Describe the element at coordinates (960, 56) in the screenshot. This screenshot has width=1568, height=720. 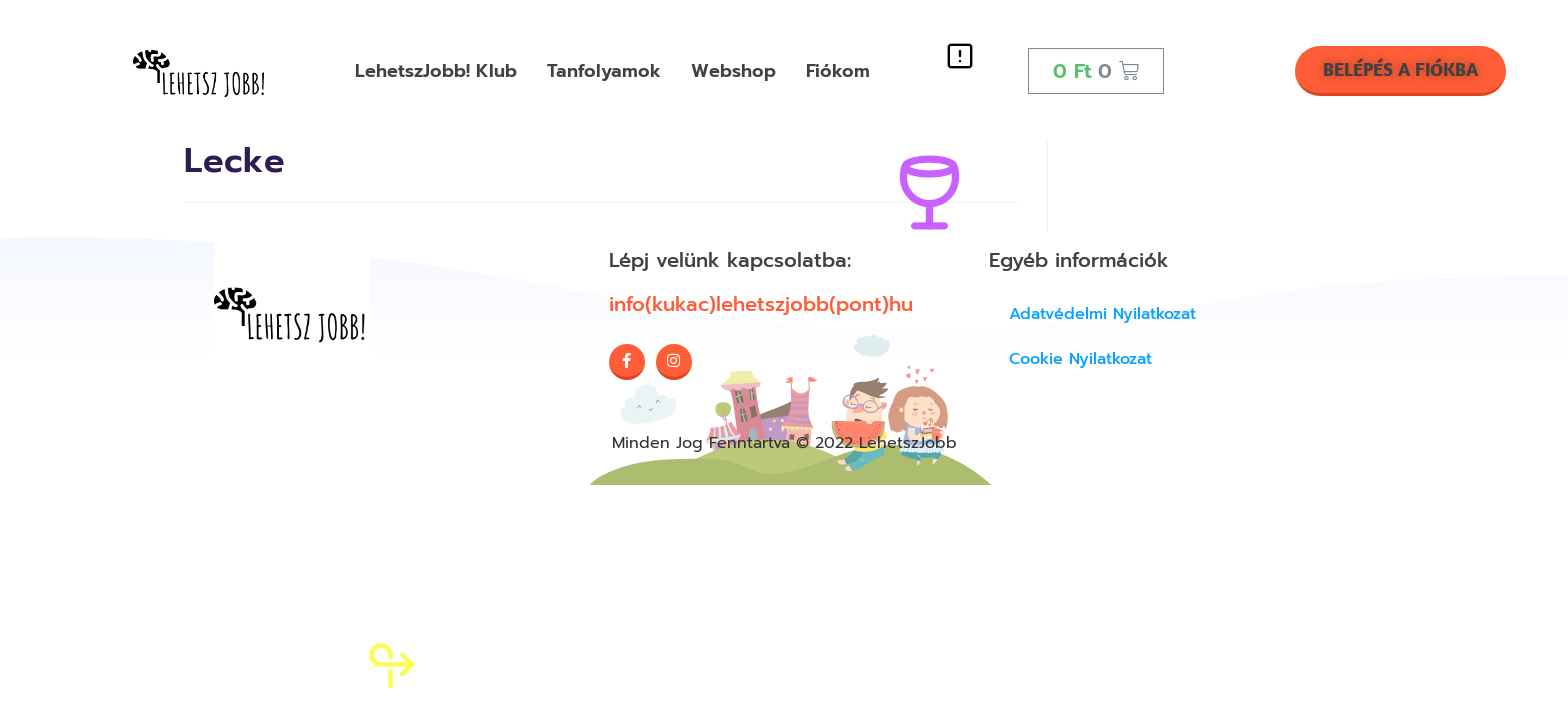
I see `indicates a warning or alert status` at that location.